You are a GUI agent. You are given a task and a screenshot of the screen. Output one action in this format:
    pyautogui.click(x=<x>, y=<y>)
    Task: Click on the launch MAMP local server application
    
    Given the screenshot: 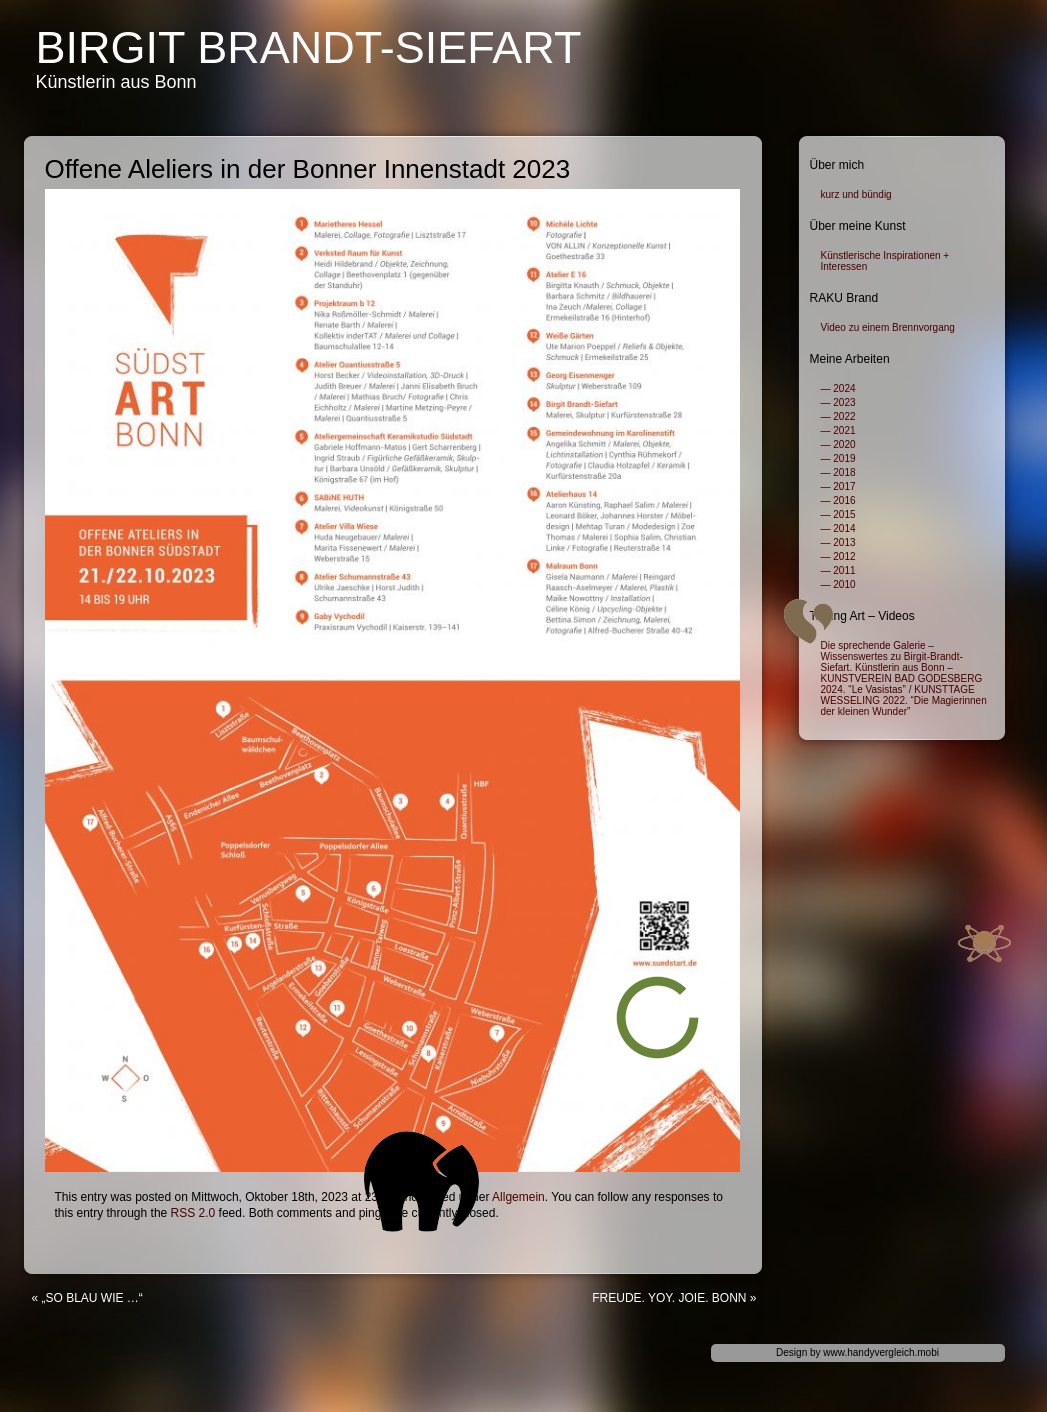 What is the action you would take?
    pyautogui.click(x=421, y=1181)
    